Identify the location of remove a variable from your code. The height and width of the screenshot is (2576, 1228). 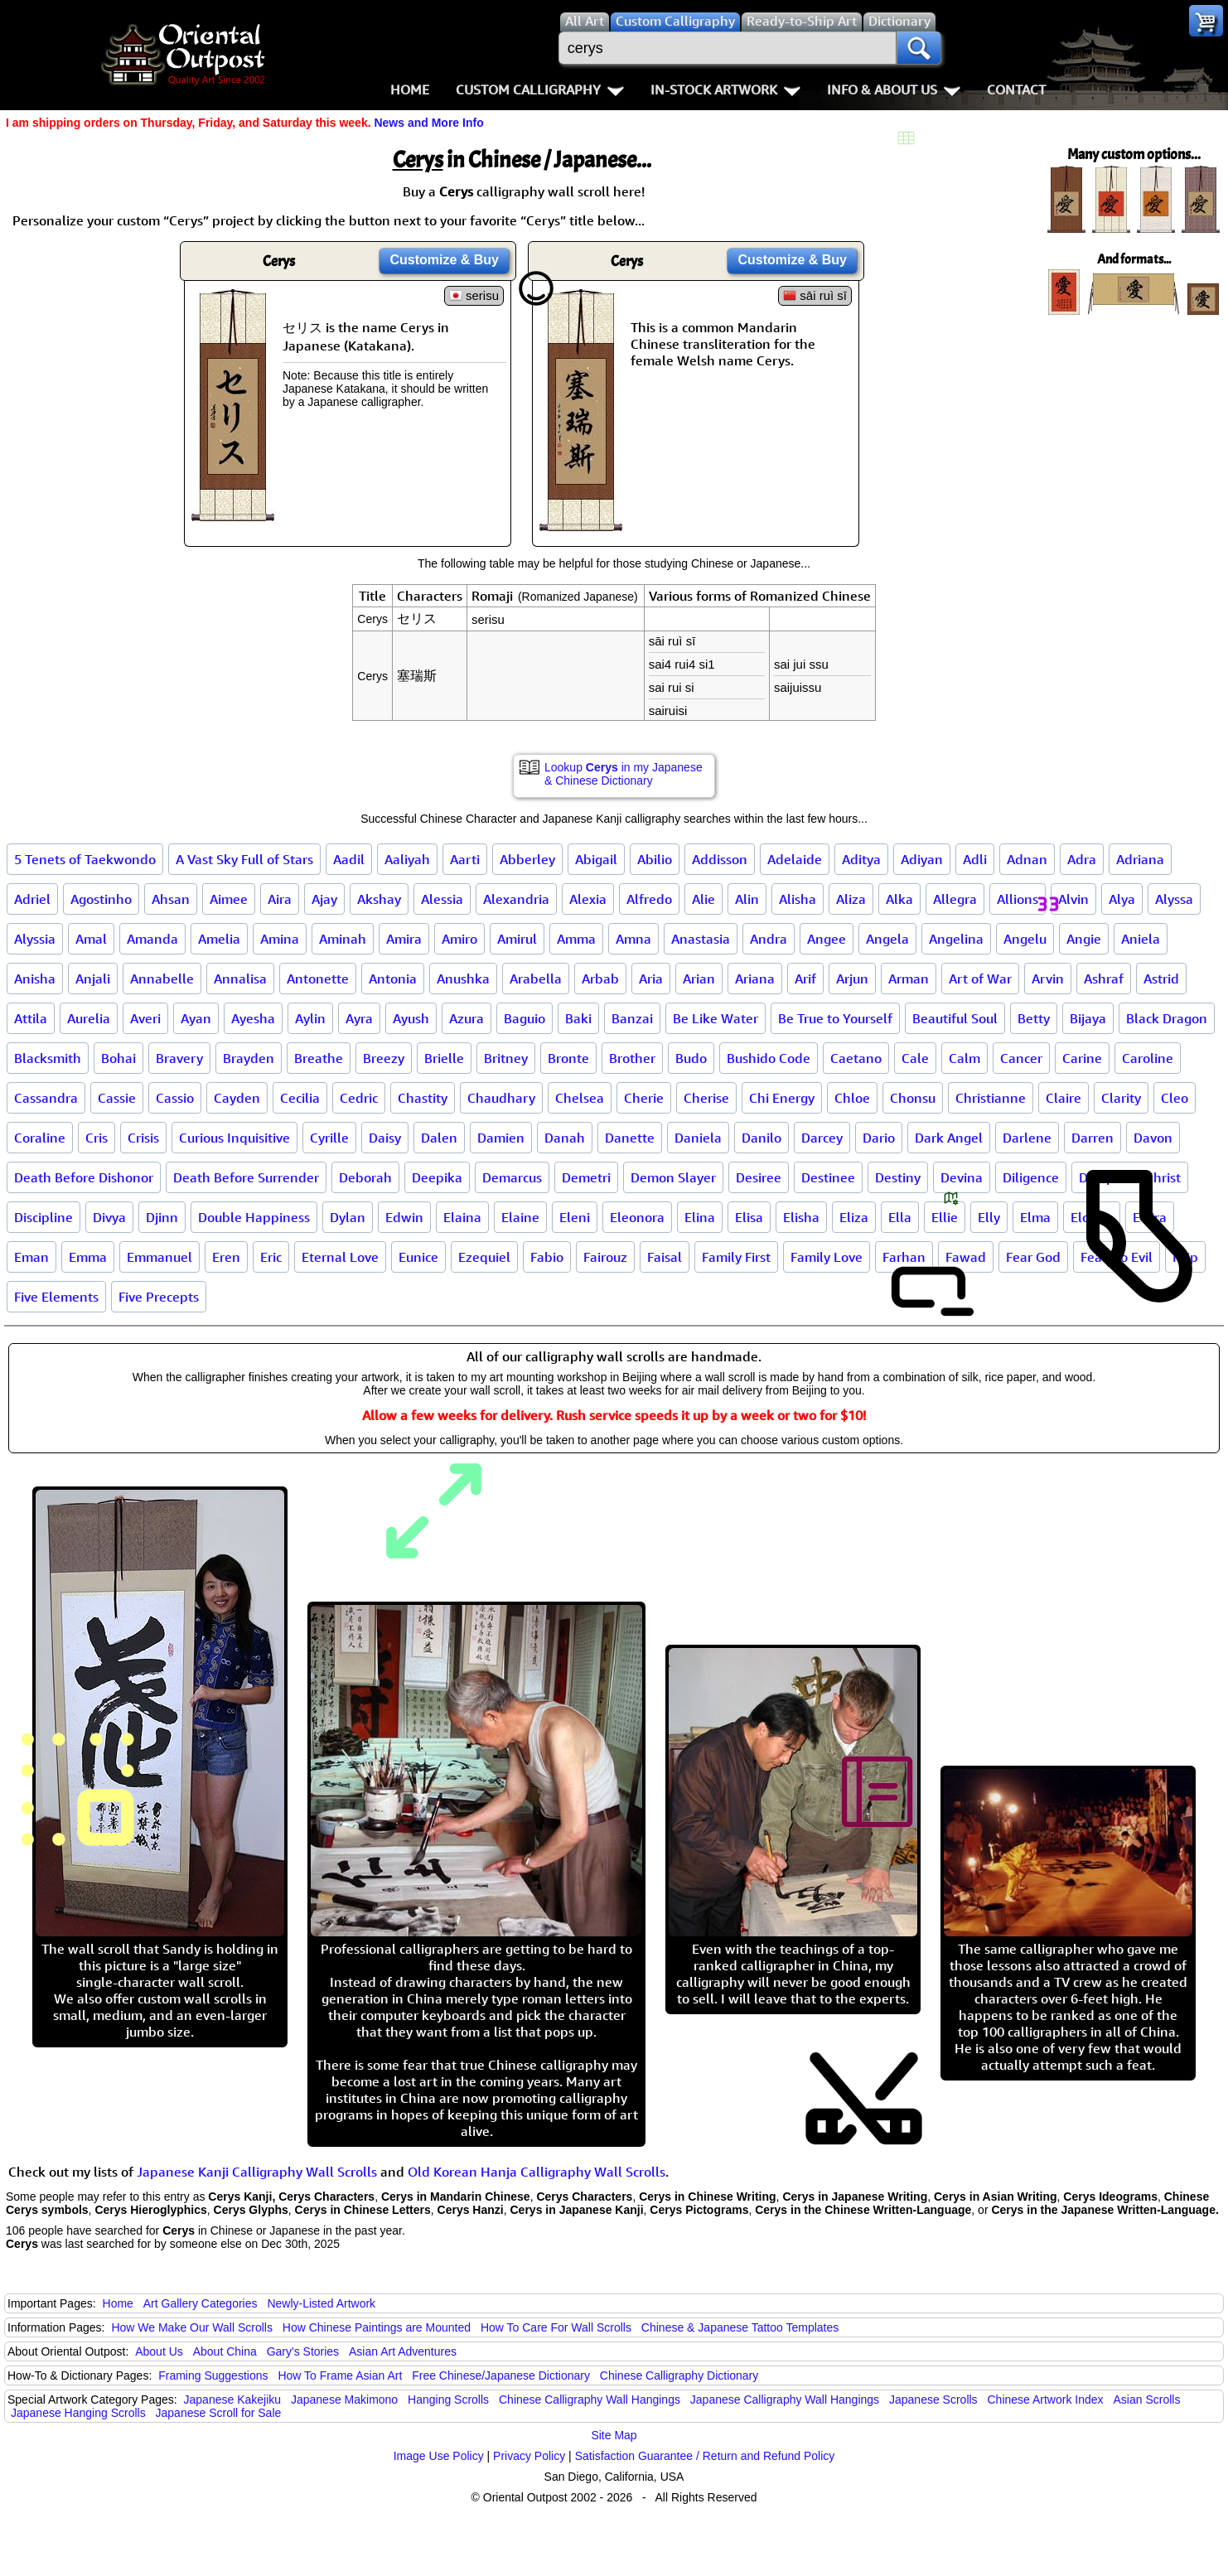
(928, 1287).